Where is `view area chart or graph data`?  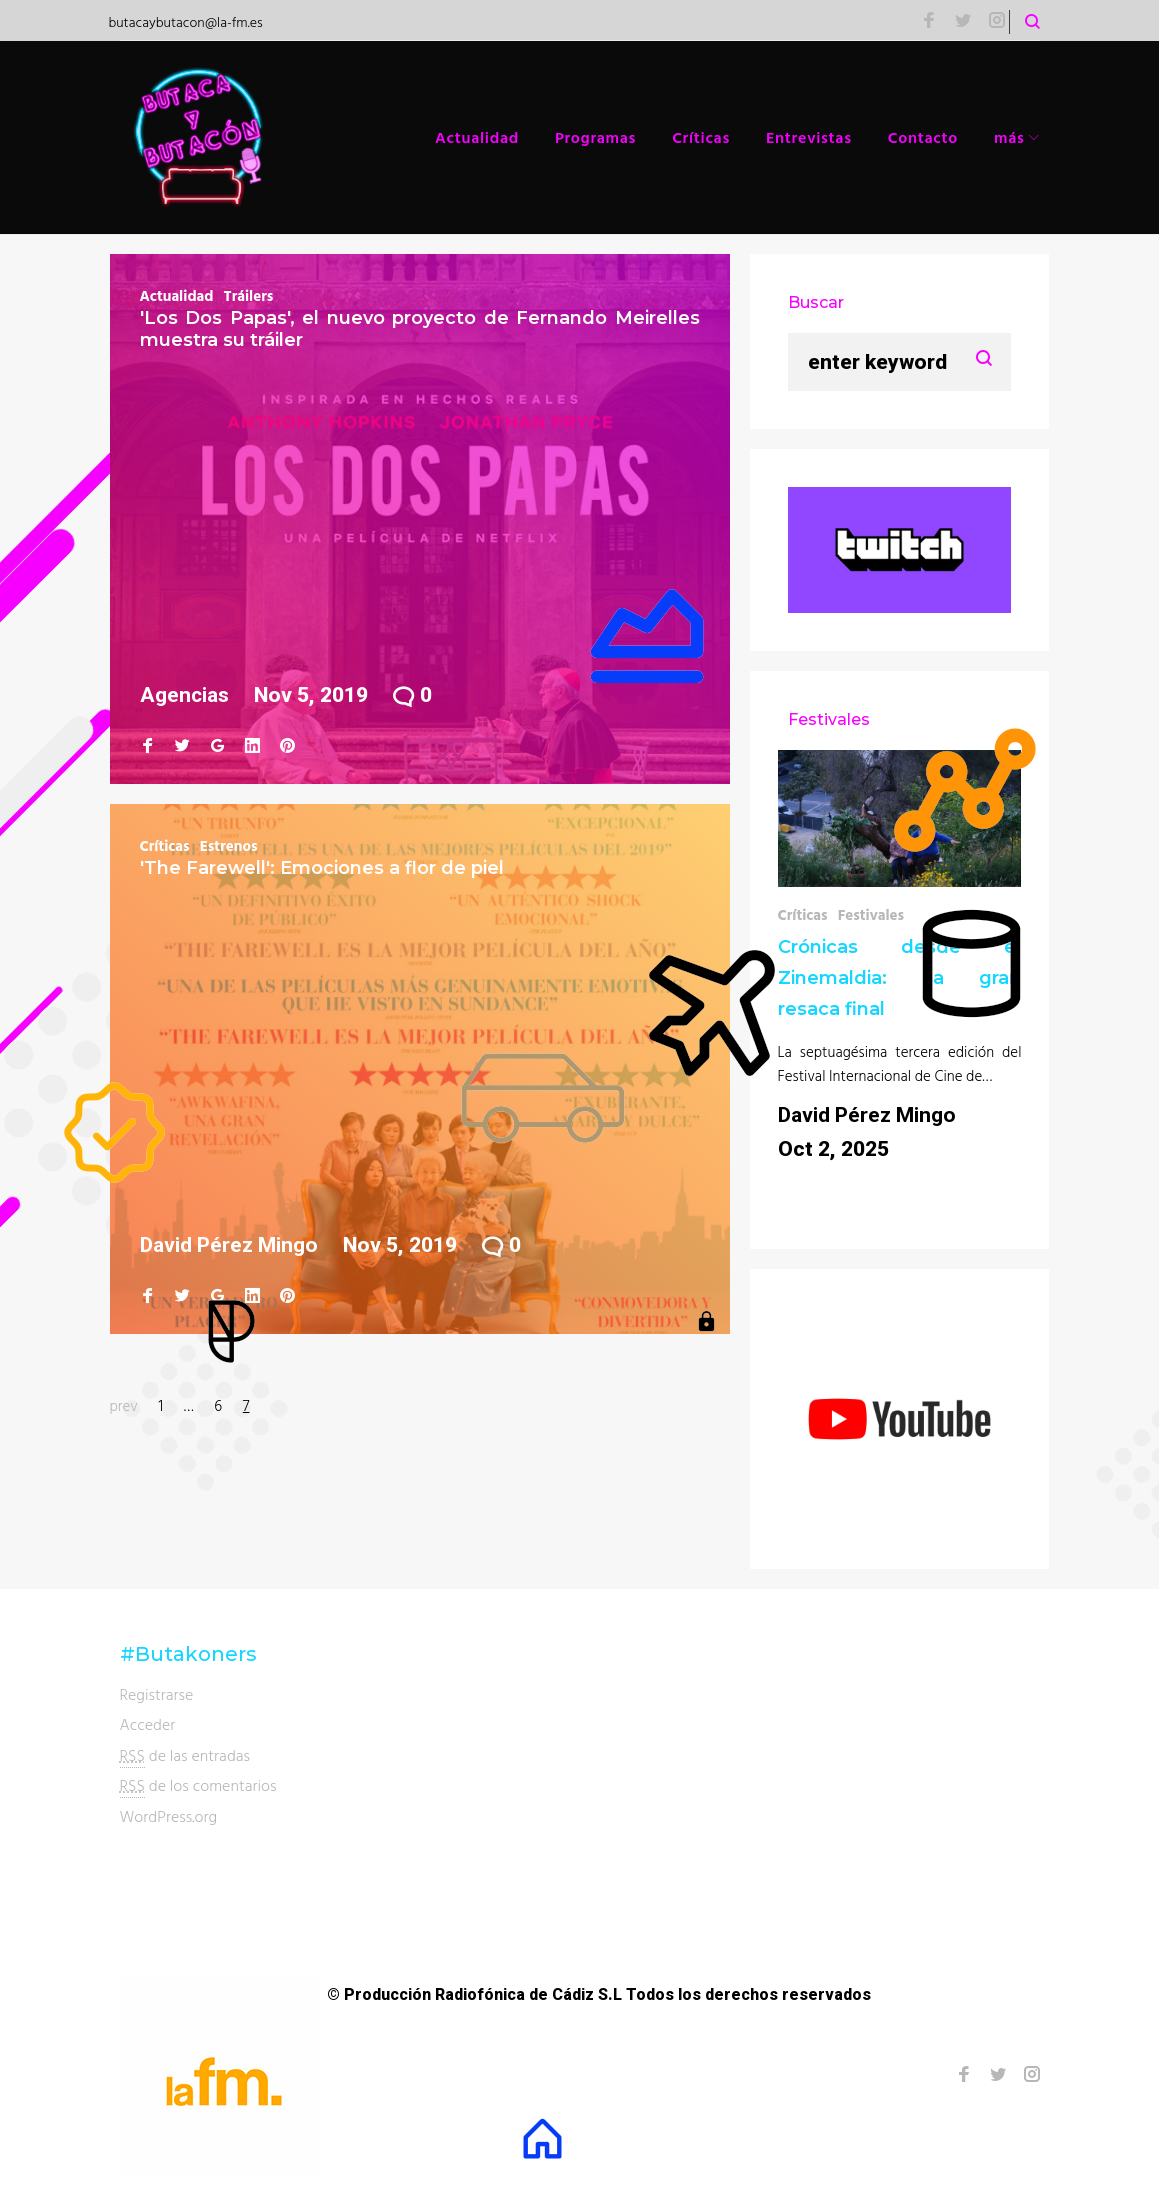 view area chart or graph data is located at coordinates (647, 633).